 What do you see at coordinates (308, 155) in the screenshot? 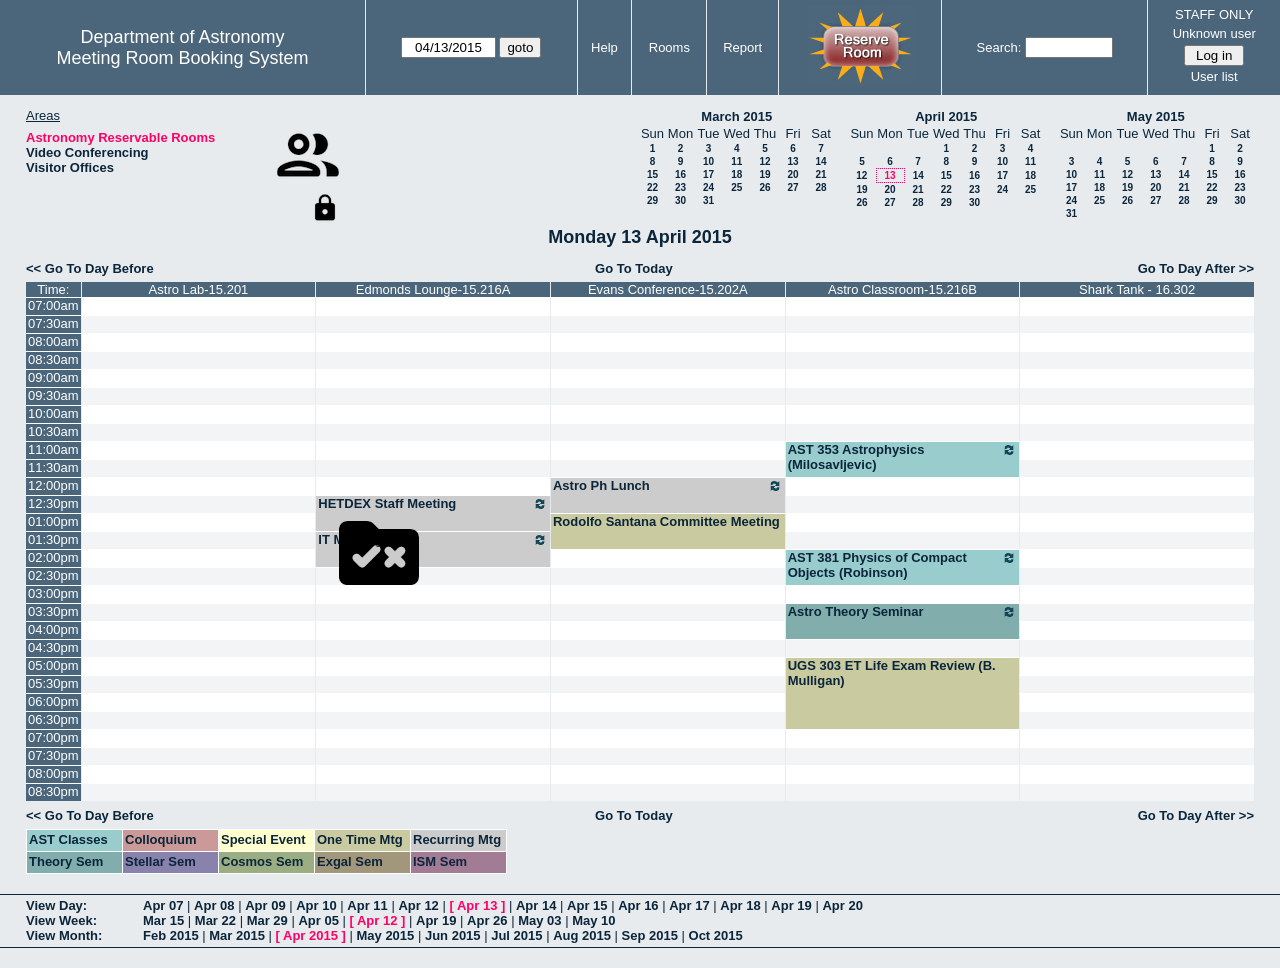
I see `view contacts or people list` at bounding box center [308, 155].